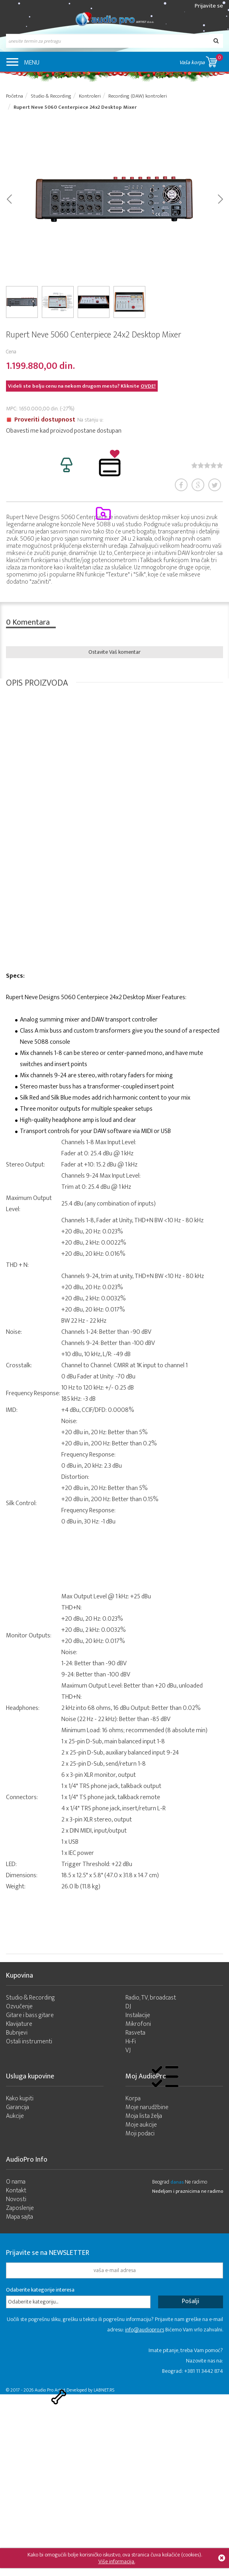 The width and height of the screenshot is (229, 2576). Describe the element at coordinates (110, 467) in the screenshot. I see `access the dock or taskbar` at that location.